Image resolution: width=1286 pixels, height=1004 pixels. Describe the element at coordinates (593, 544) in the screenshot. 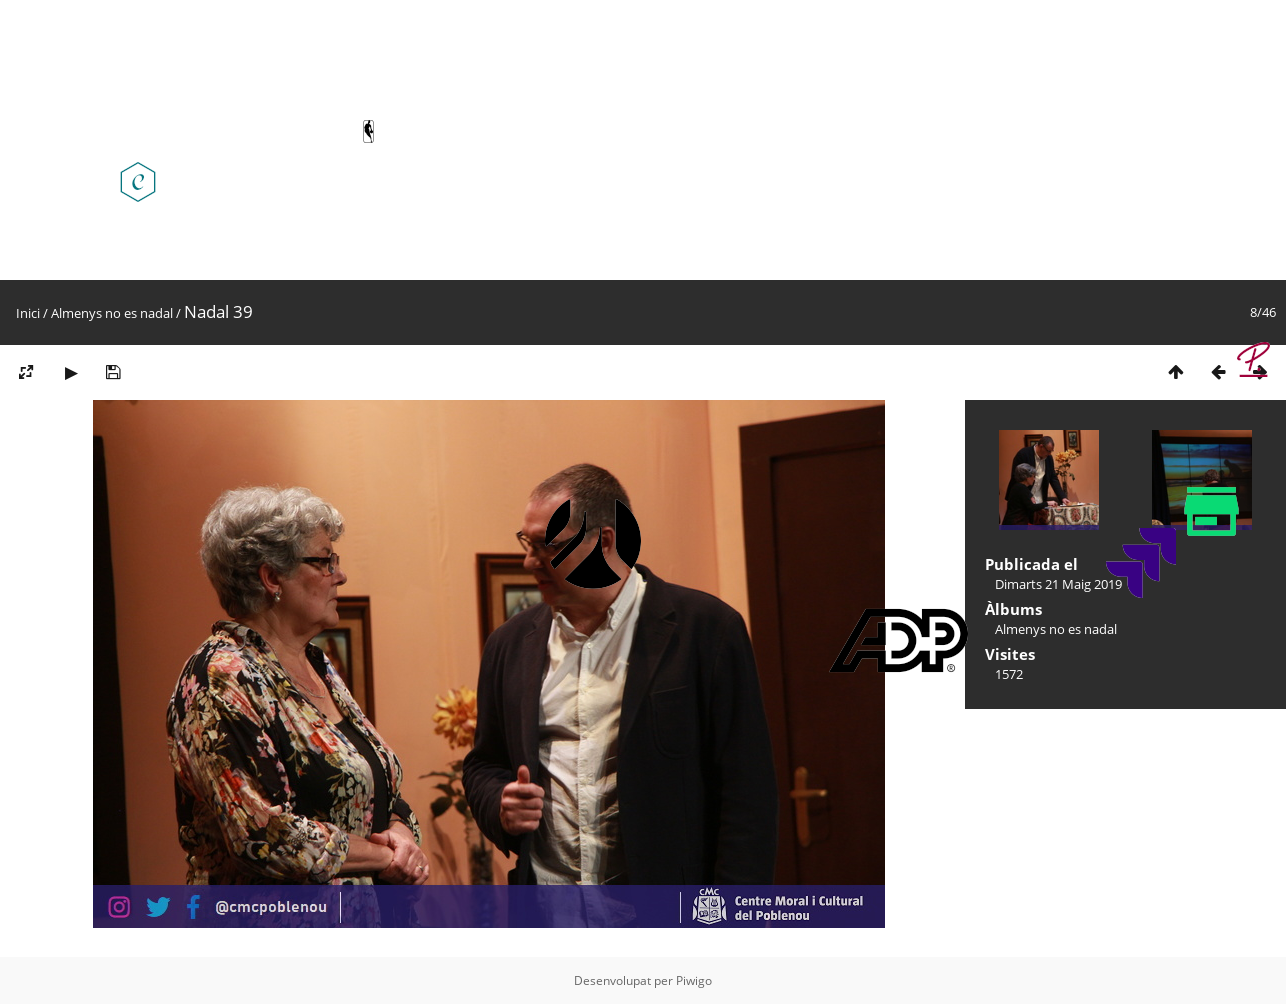

I see `roots development framework logo` at that location.